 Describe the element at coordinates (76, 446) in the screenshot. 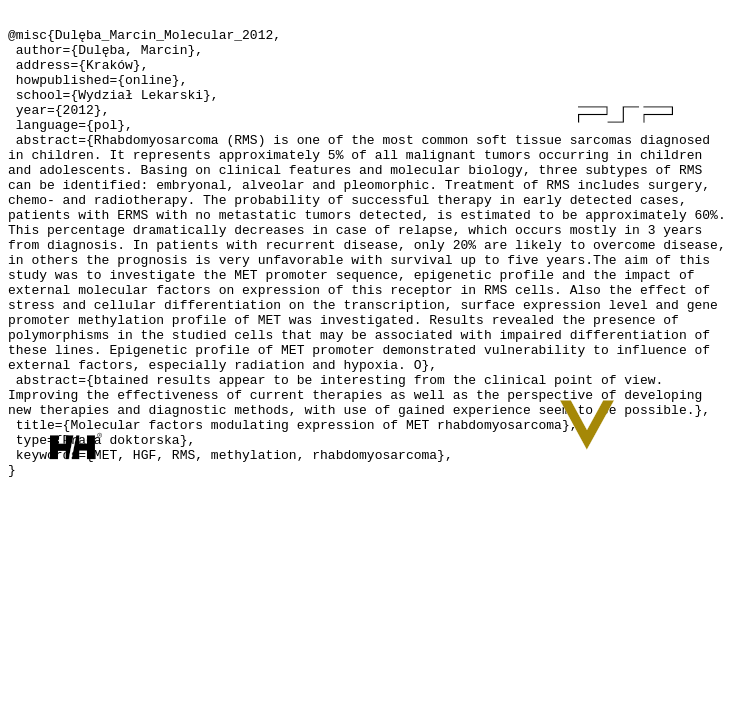

I see `visit the Helly Hansen website` at that location.